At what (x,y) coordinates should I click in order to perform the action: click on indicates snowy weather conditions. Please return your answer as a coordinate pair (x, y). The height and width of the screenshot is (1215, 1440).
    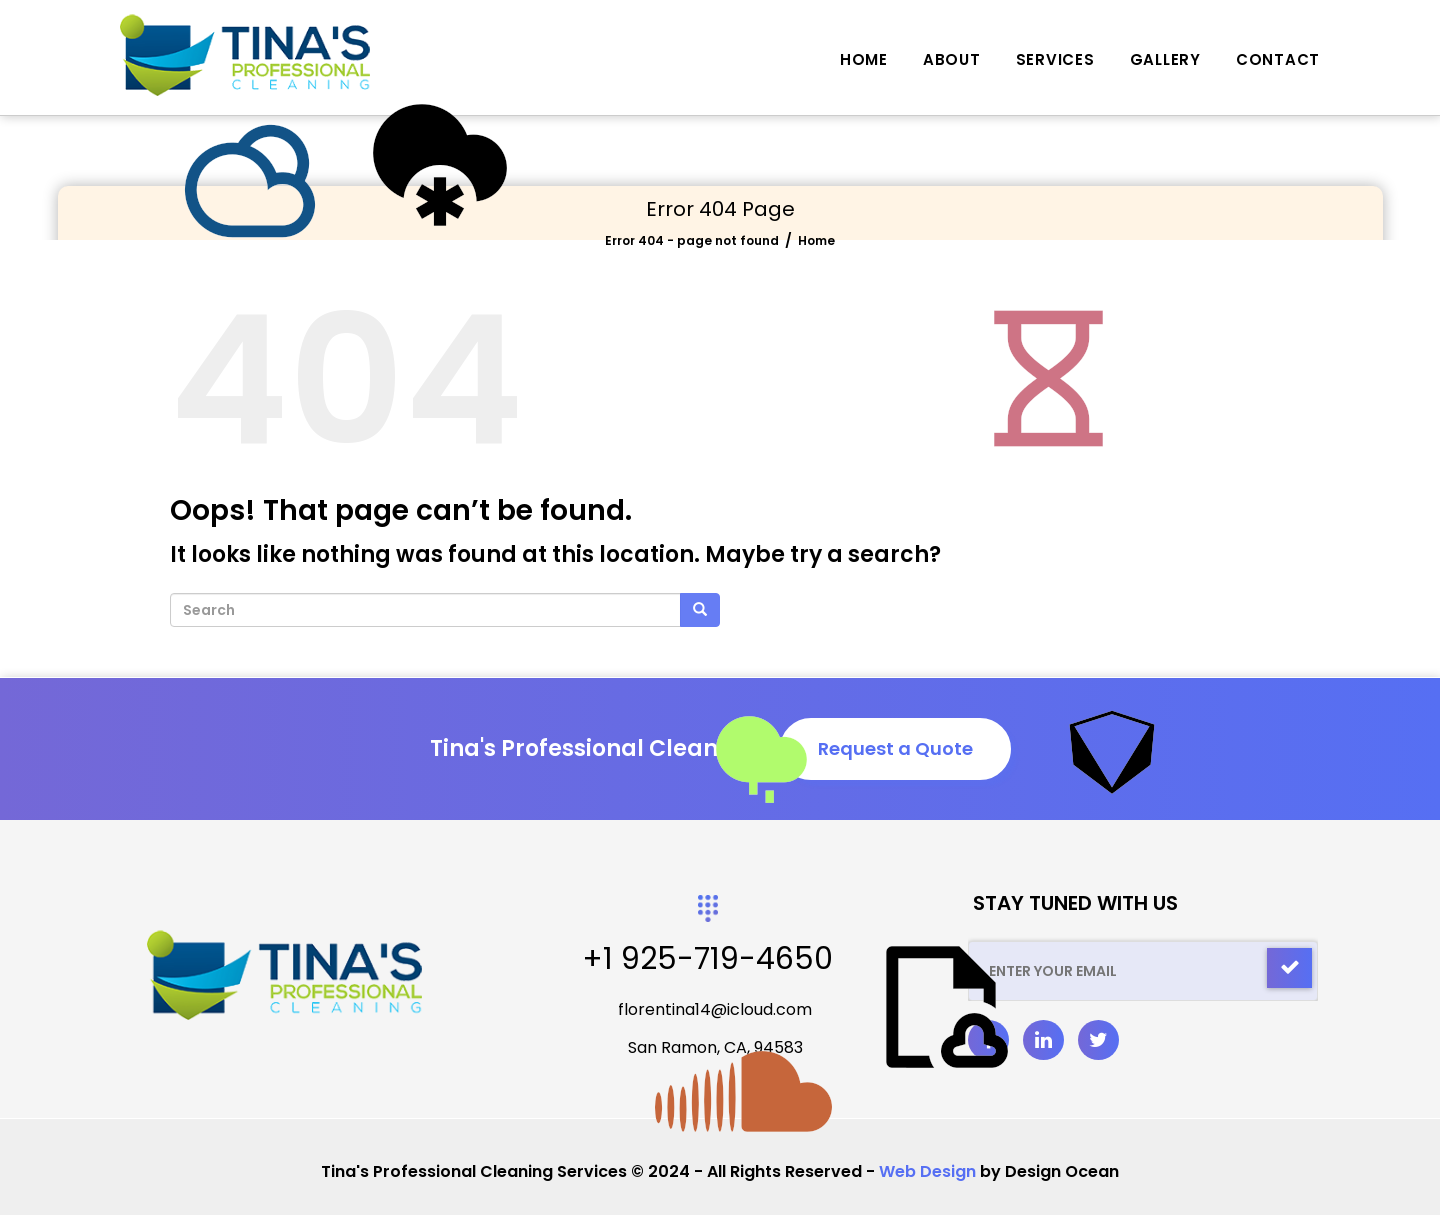
    Looking at the image, I should click on (440, 165).